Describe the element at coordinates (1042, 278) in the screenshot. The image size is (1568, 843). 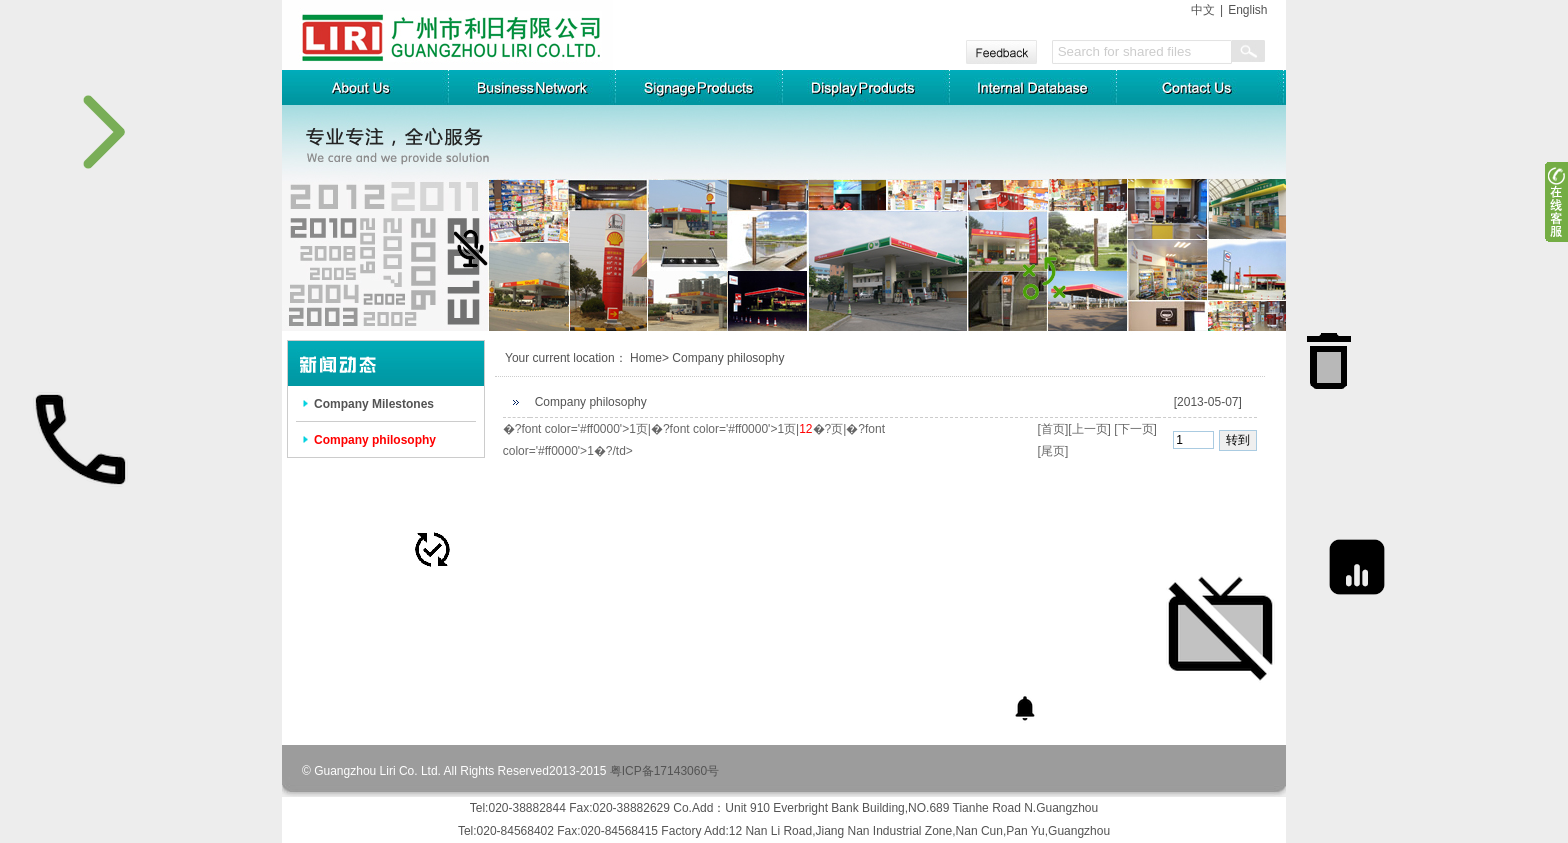
I see `view game plan or strategy options` at that location.